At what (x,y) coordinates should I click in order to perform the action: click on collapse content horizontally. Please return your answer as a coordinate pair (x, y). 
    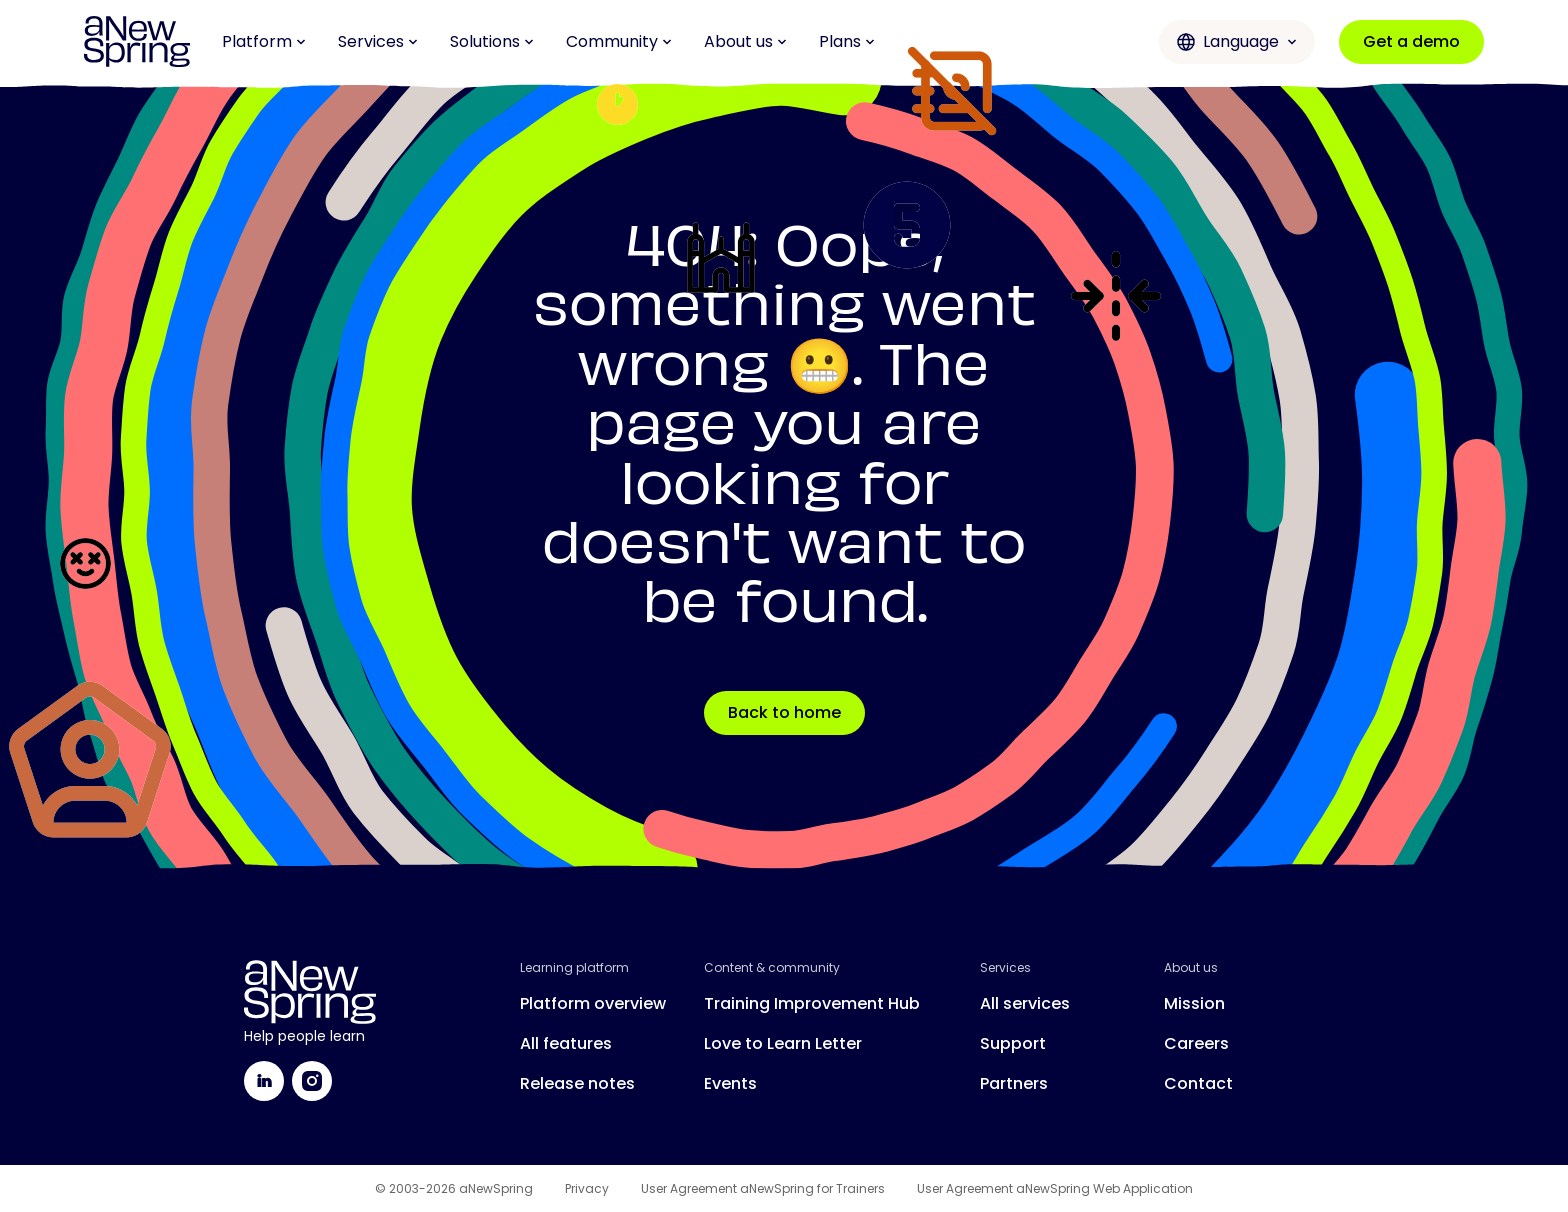
    Looking at the image, I should click on (1116, 296).